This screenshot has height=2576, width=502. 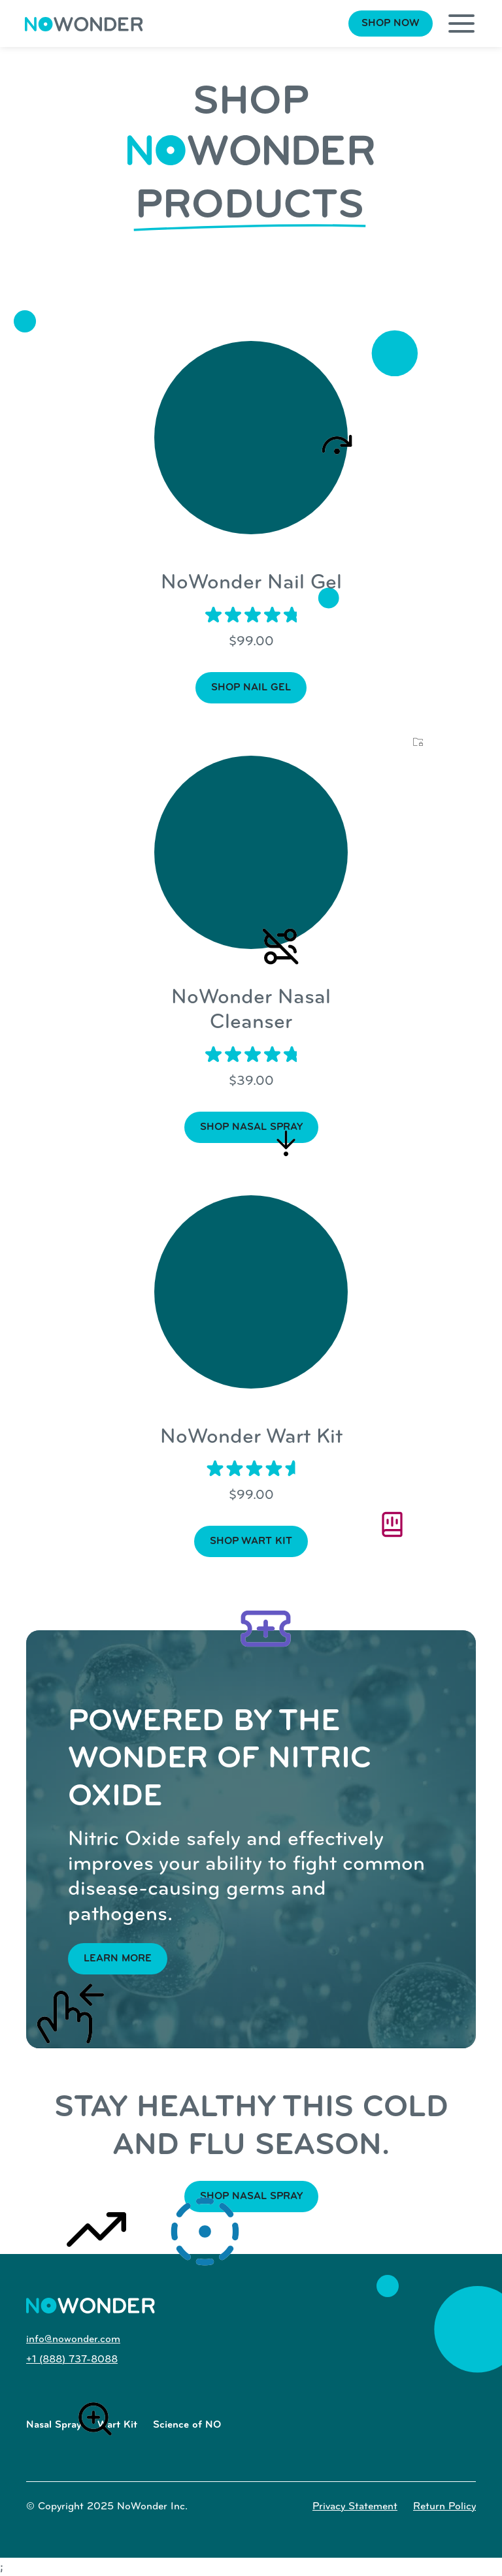 I want to click on disable route navigation, so click(x=280, y=946).